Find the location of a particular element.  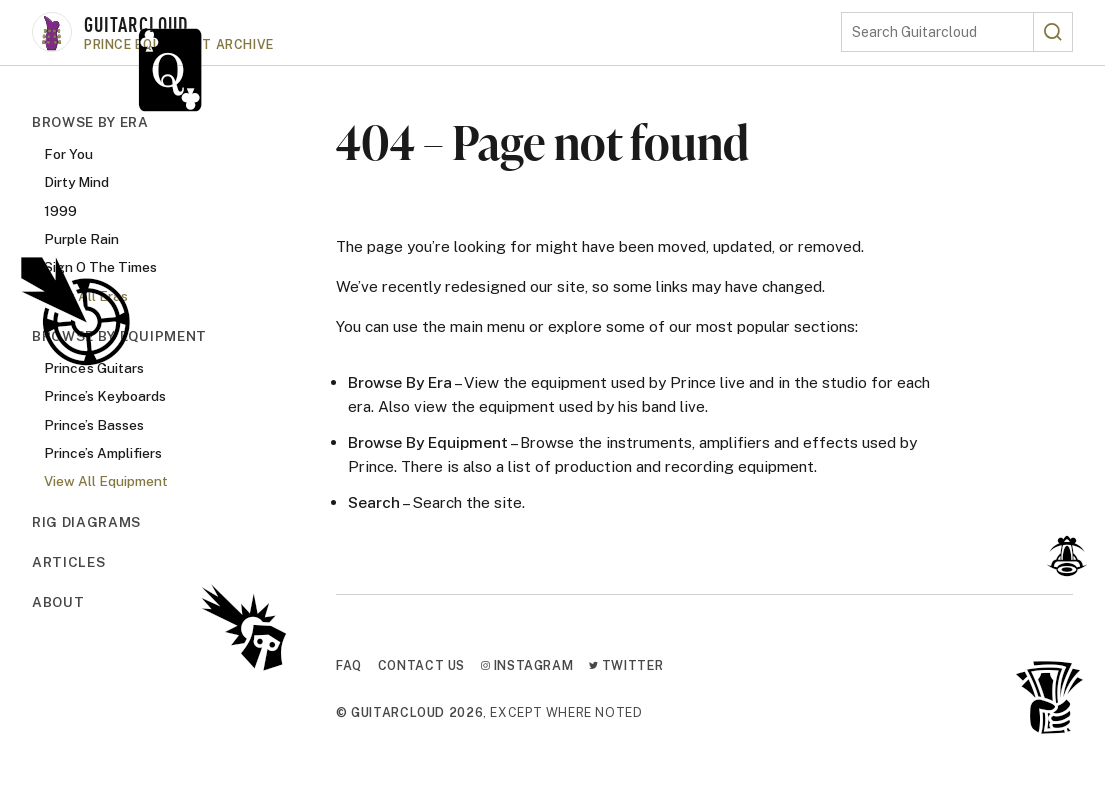

queen of clubs playing card is located at coordinates (170, 70).